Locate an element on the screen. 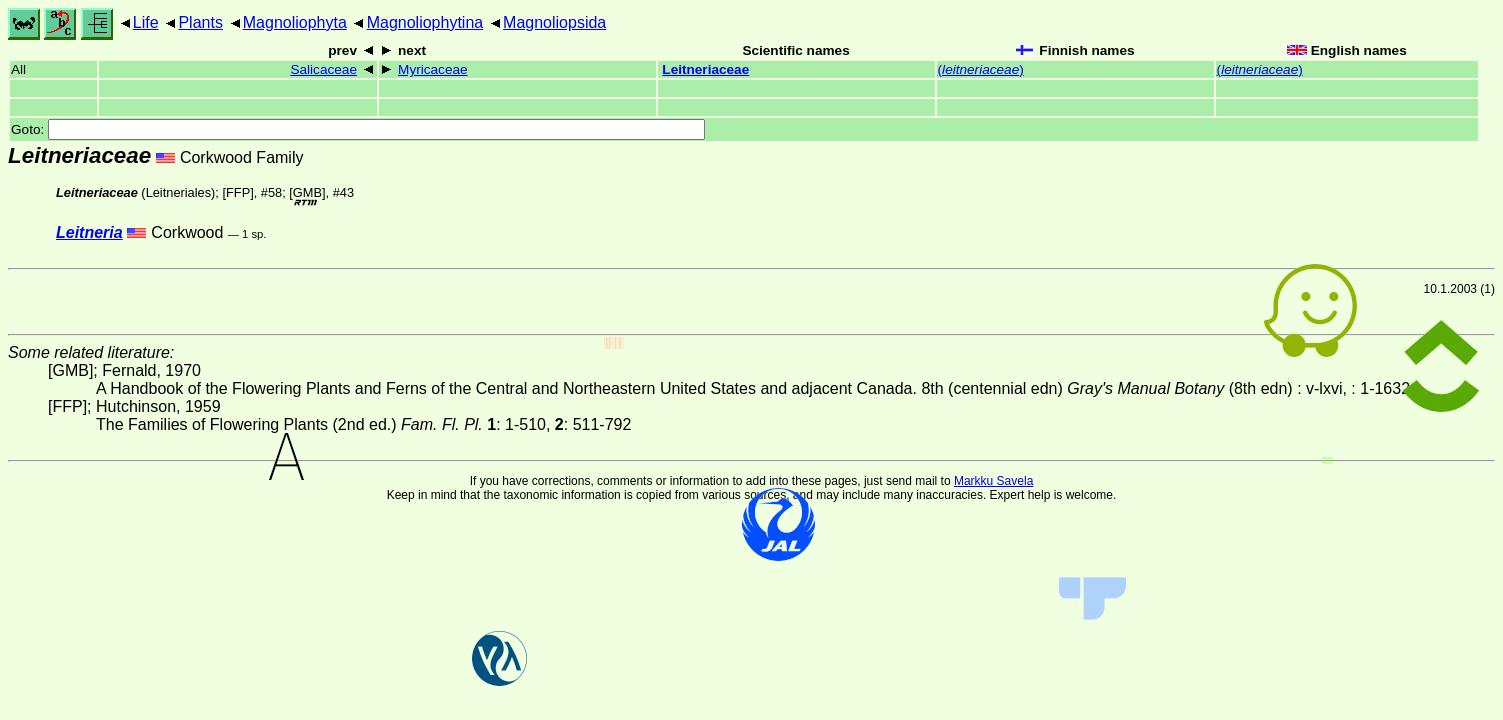 This screenshot has height=720, width=1503. indicates equality or balance between values is located at coordinates (1327, 460).